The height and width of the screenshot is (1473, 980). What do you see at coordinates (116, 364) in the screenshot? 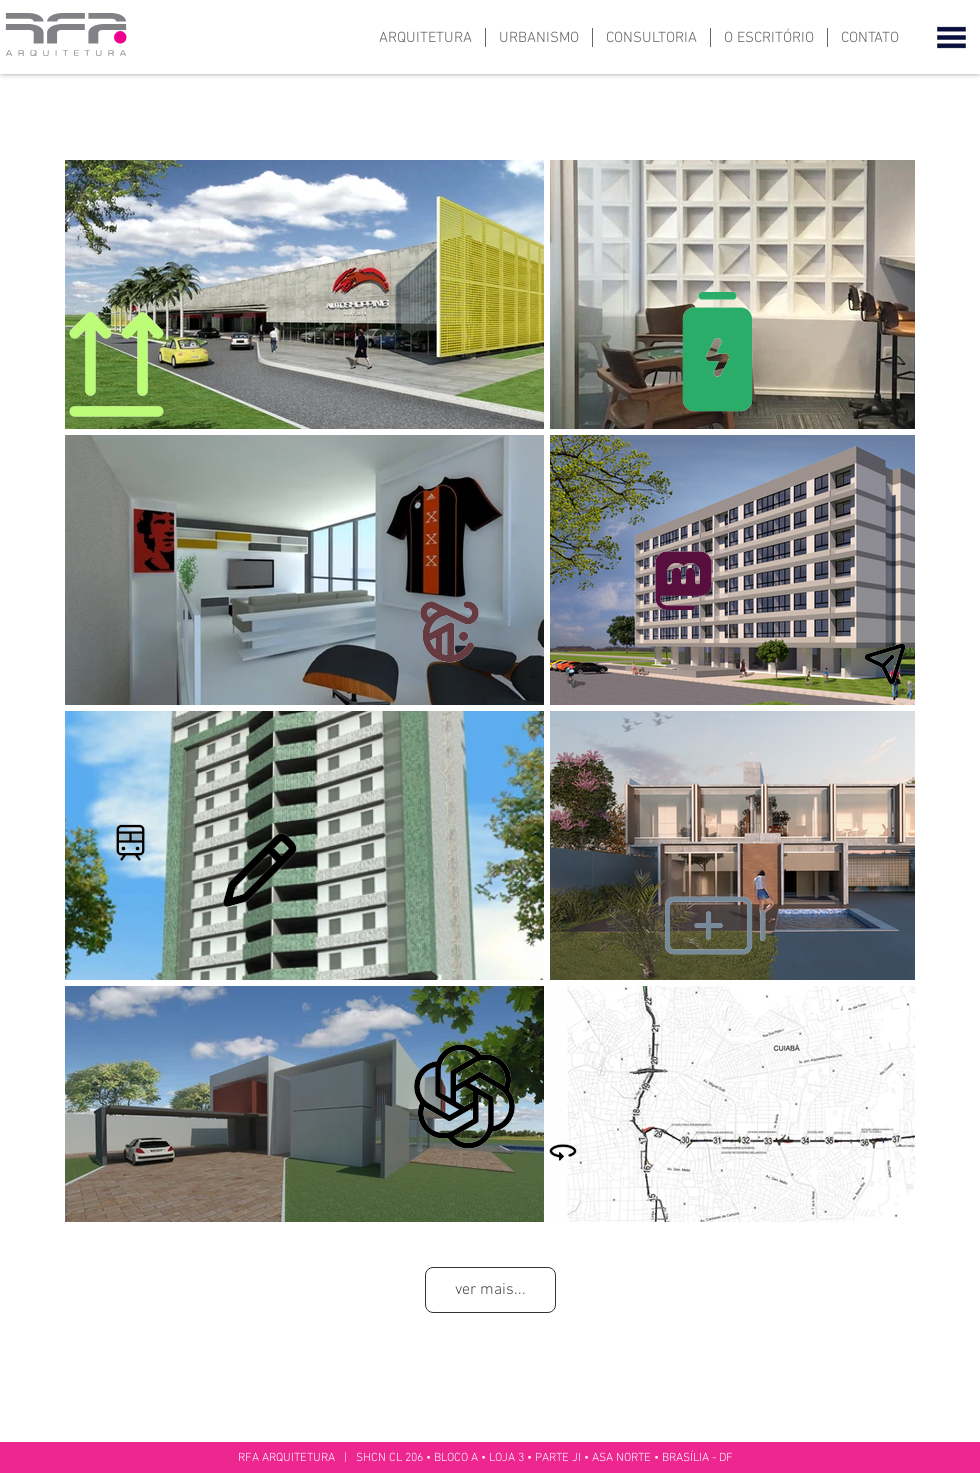
I see `upload multiple files` at bounding box center [116, 364].